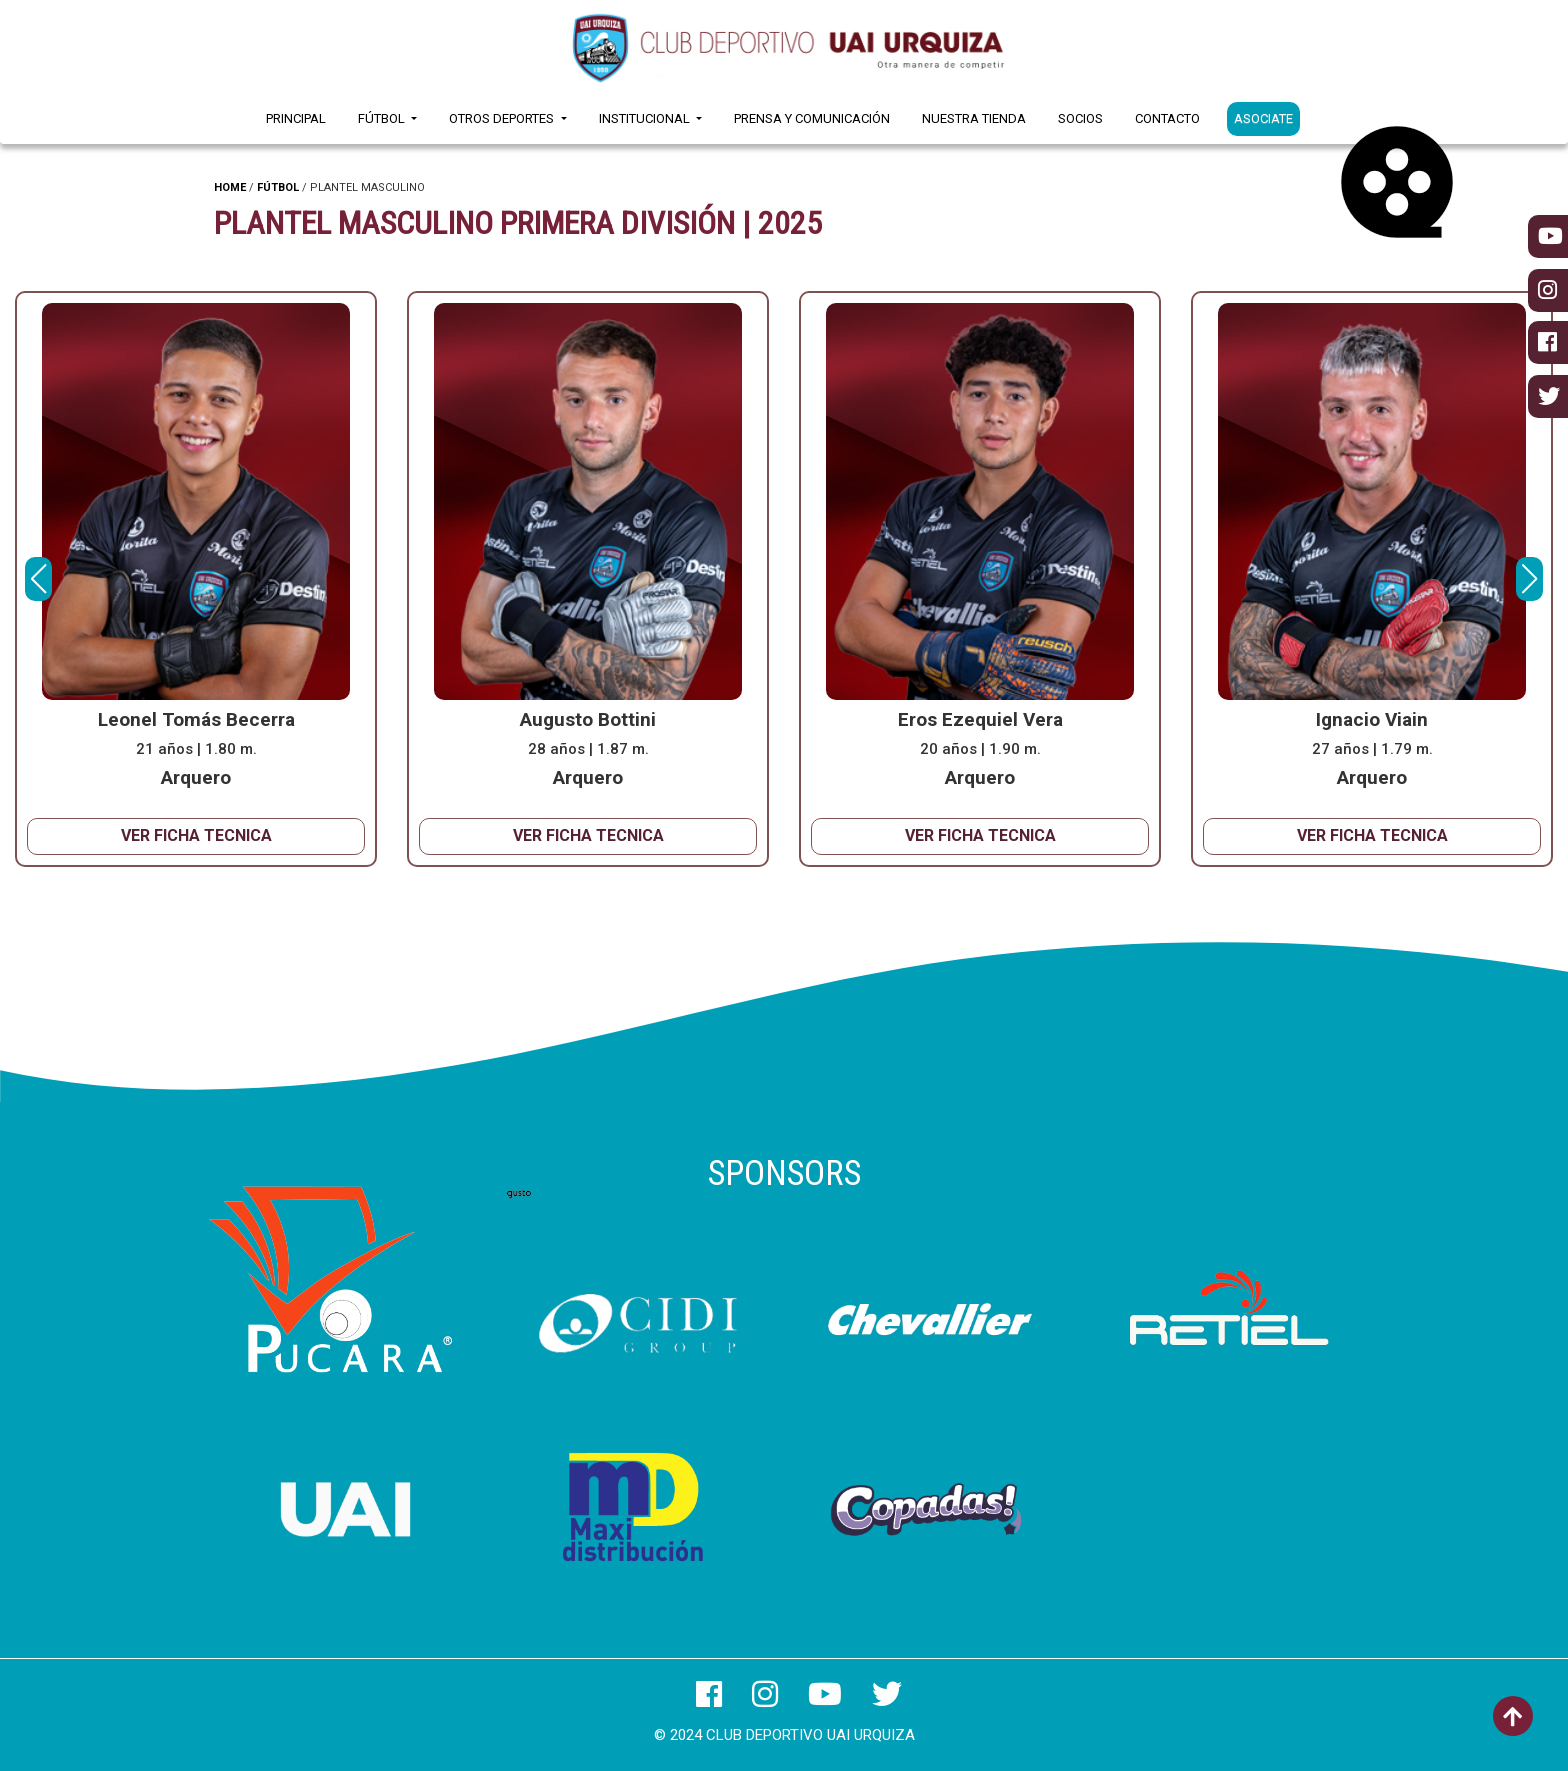  Describe the element at coordinates (1397, 182) in the screenshot. I see `browse movies or video content` at that location.